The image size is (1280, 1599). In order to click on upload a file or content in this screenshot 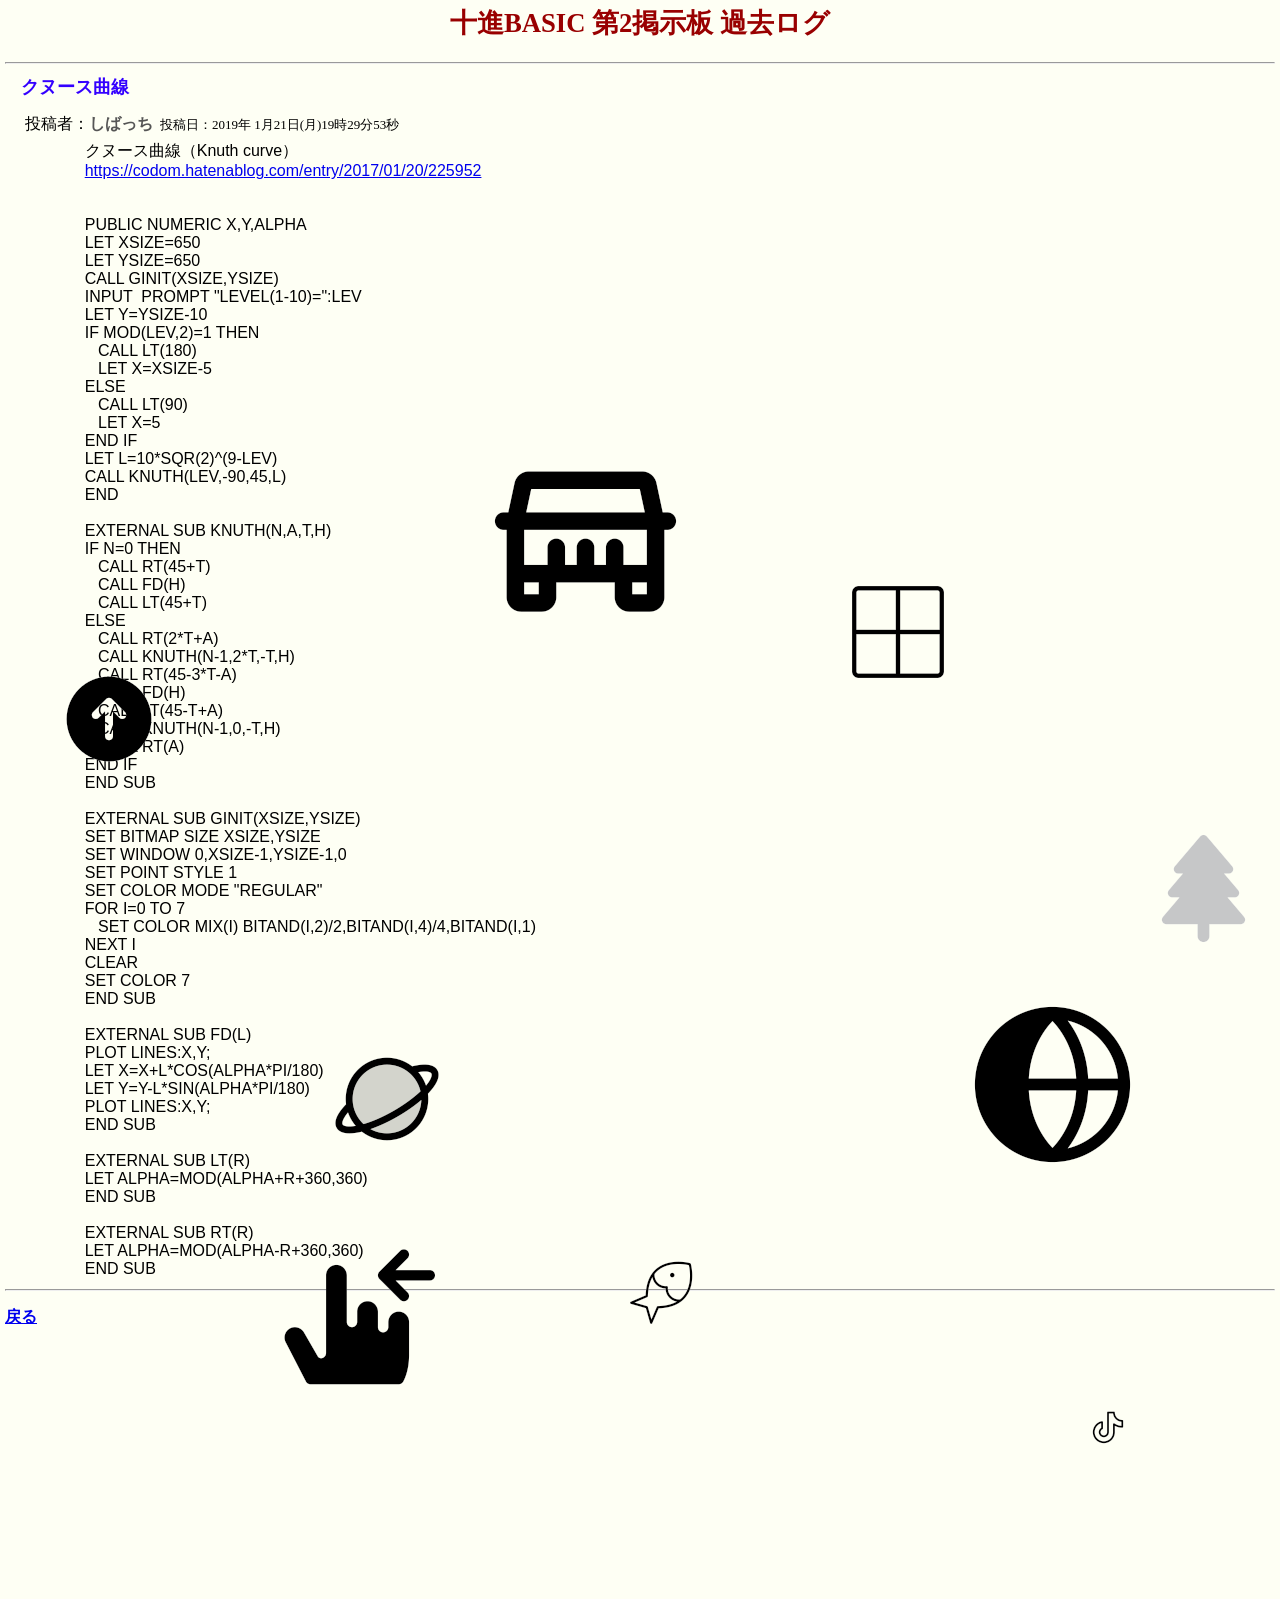, I will do `click(109, 719)`.